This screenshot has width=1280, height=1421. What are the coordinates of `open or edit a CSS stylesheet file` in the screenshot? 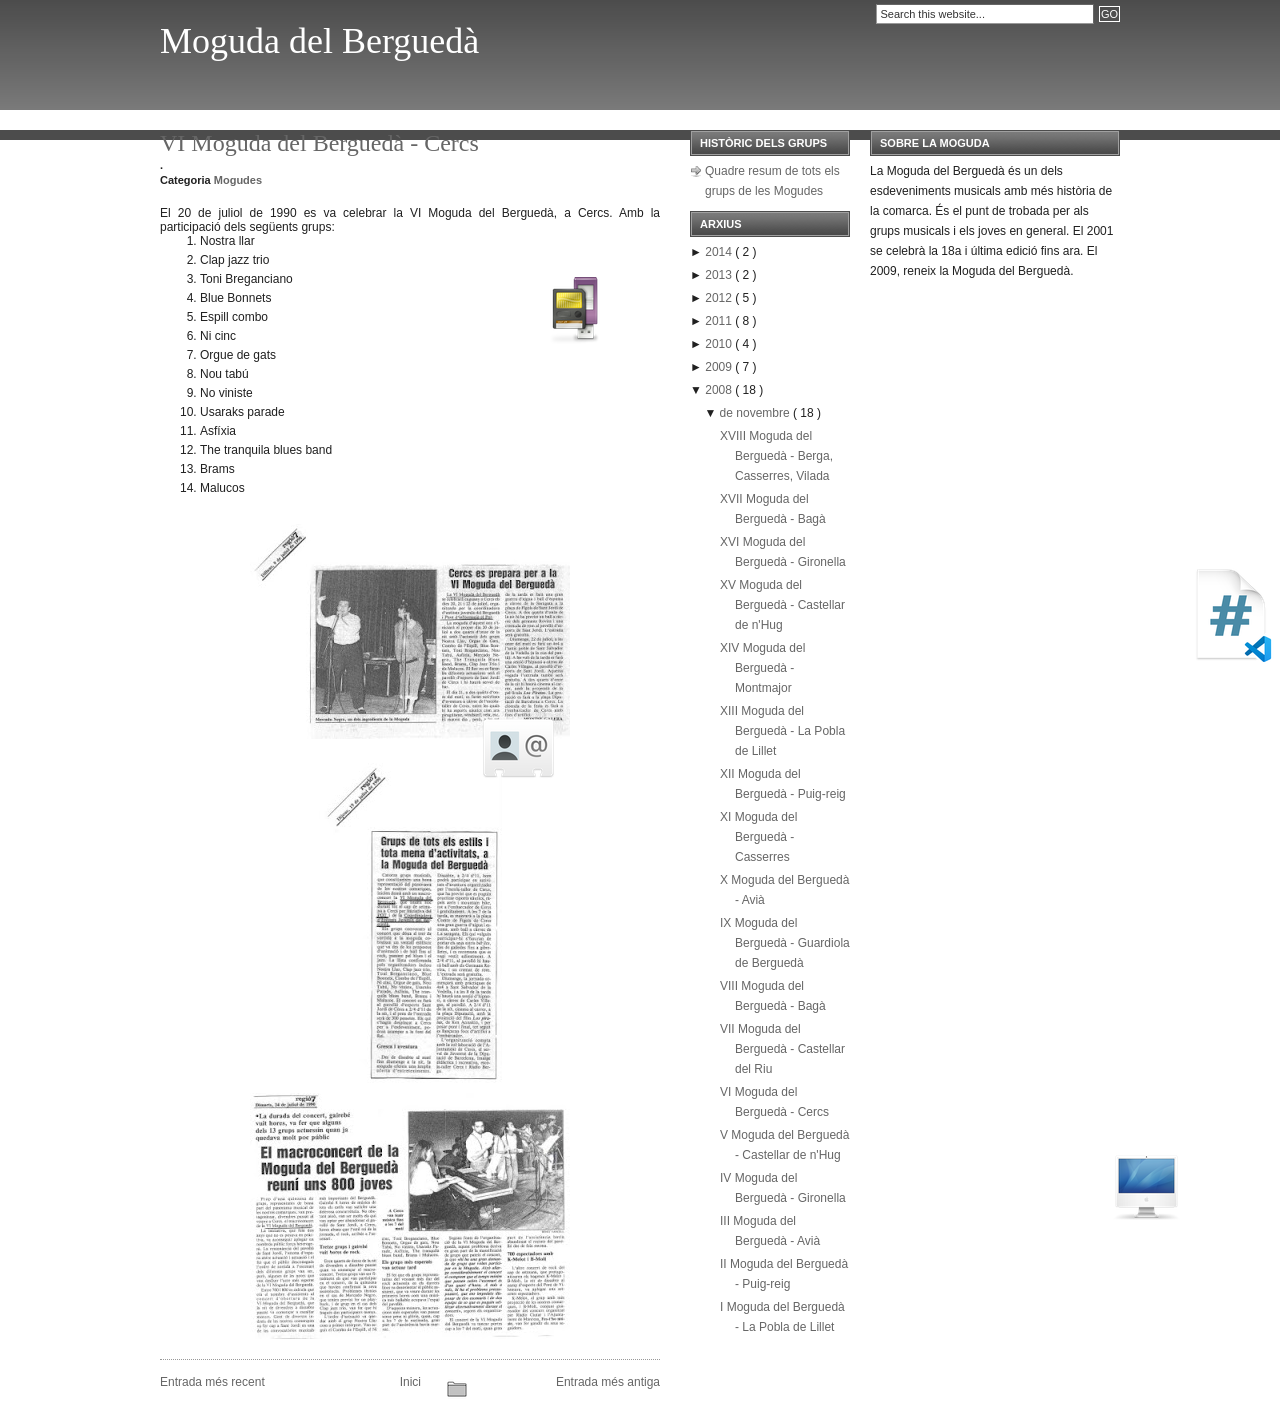 It's located at (1231, 616).